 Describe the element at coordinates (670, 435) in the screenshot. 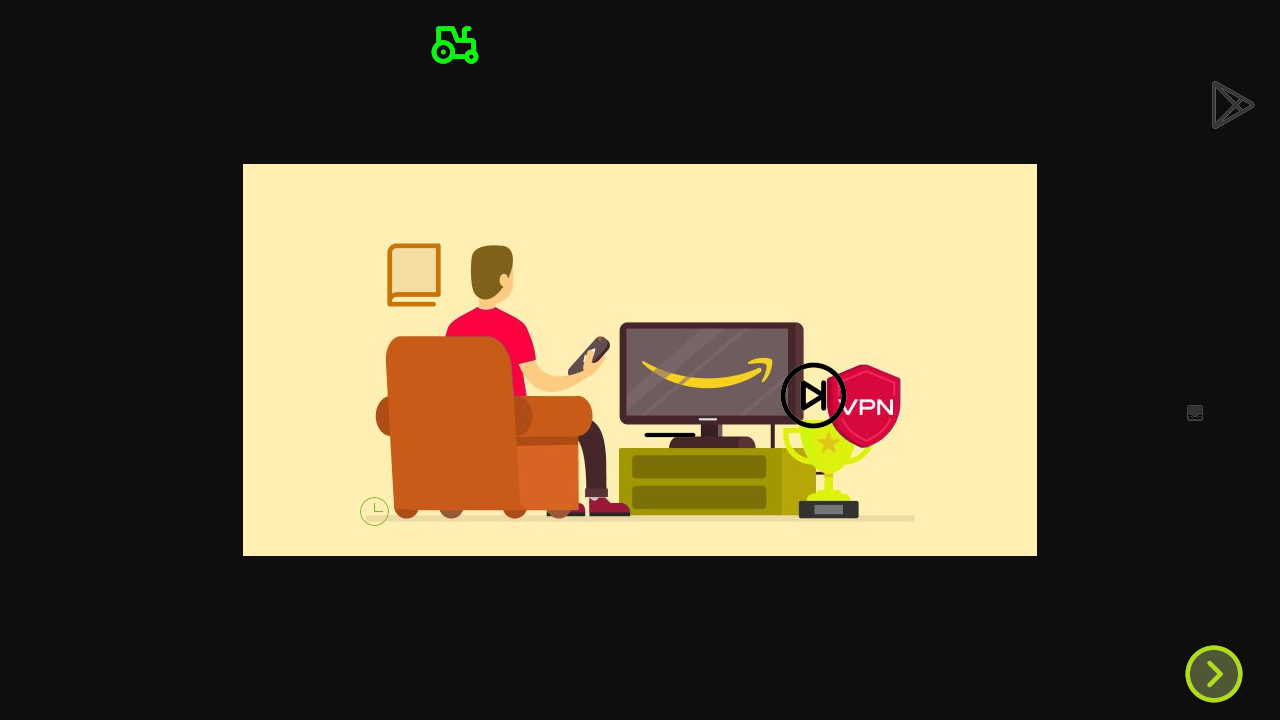

I see `decrease quantity or value` at that location.